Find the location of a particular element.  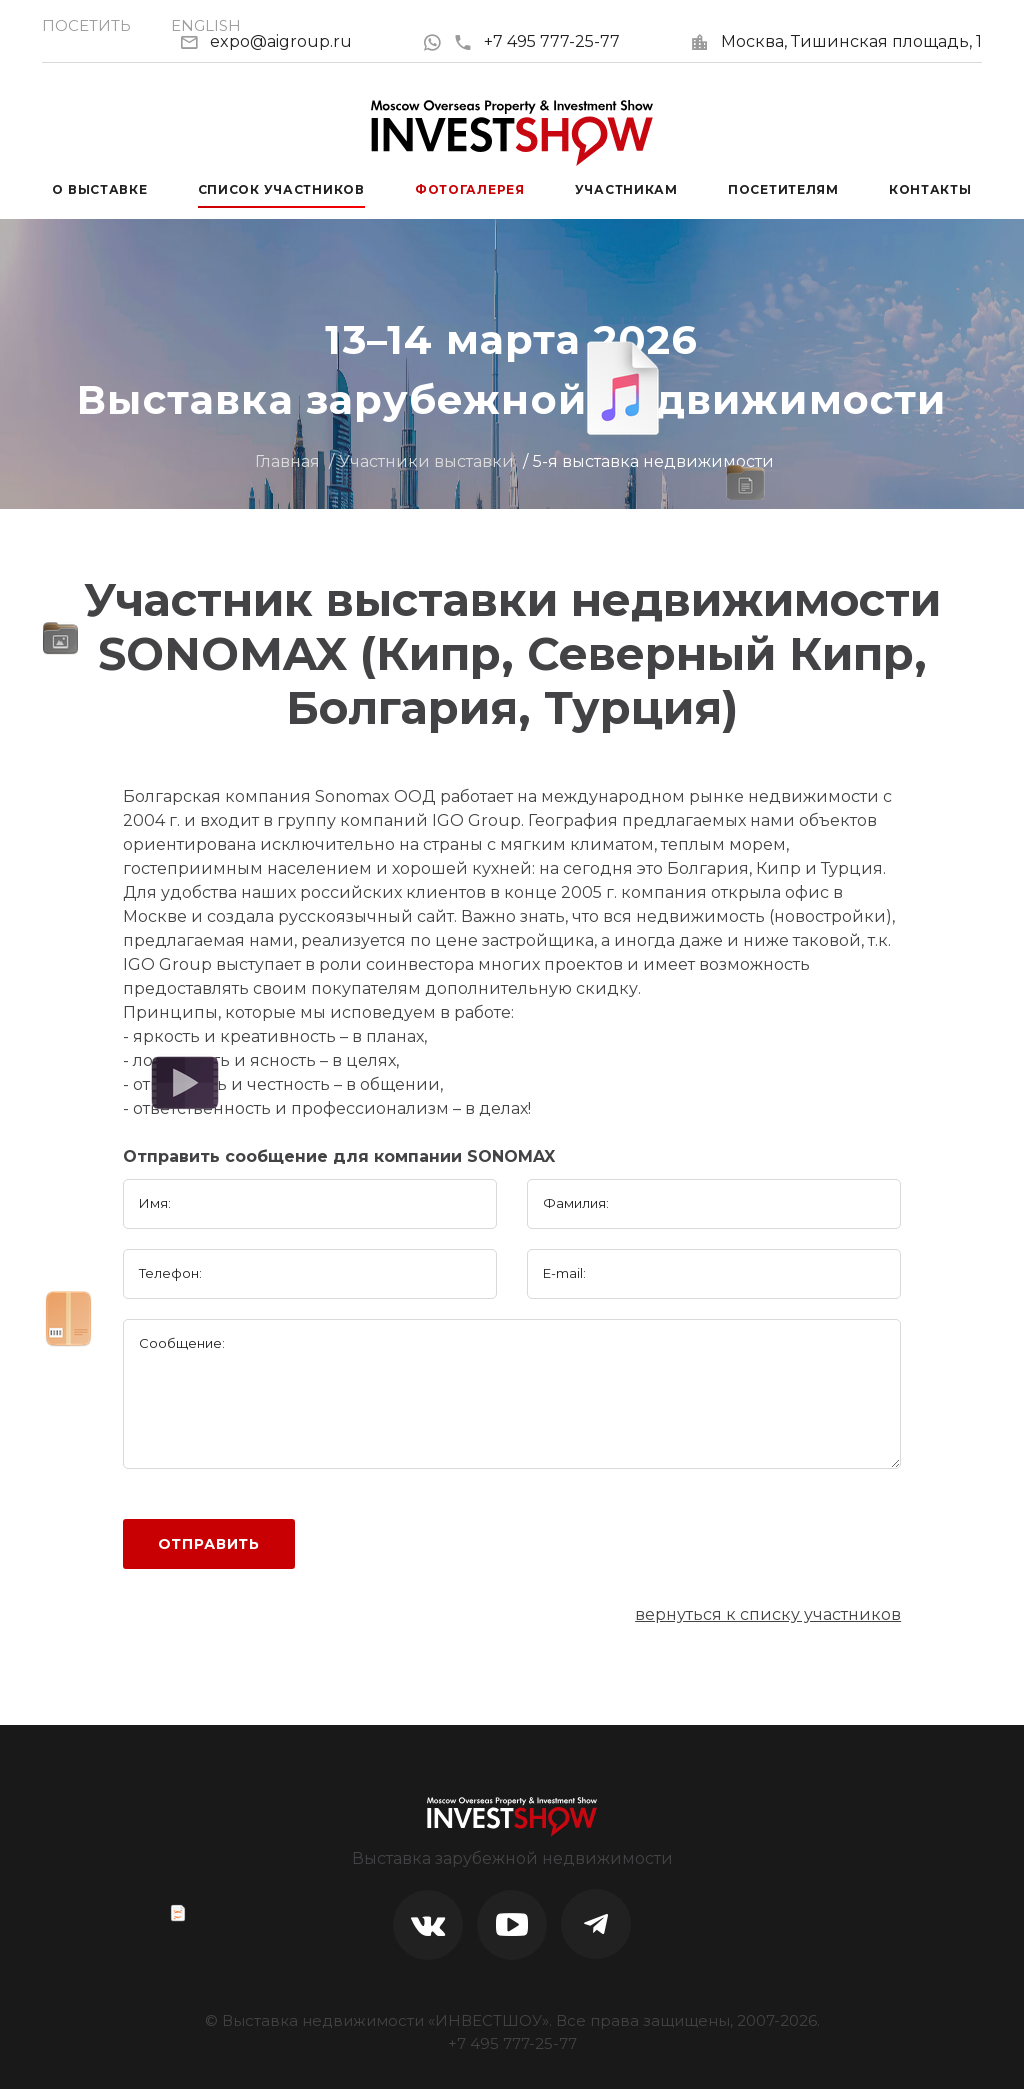

open a jupyter notebook file is located at coordinates (178, 1913).